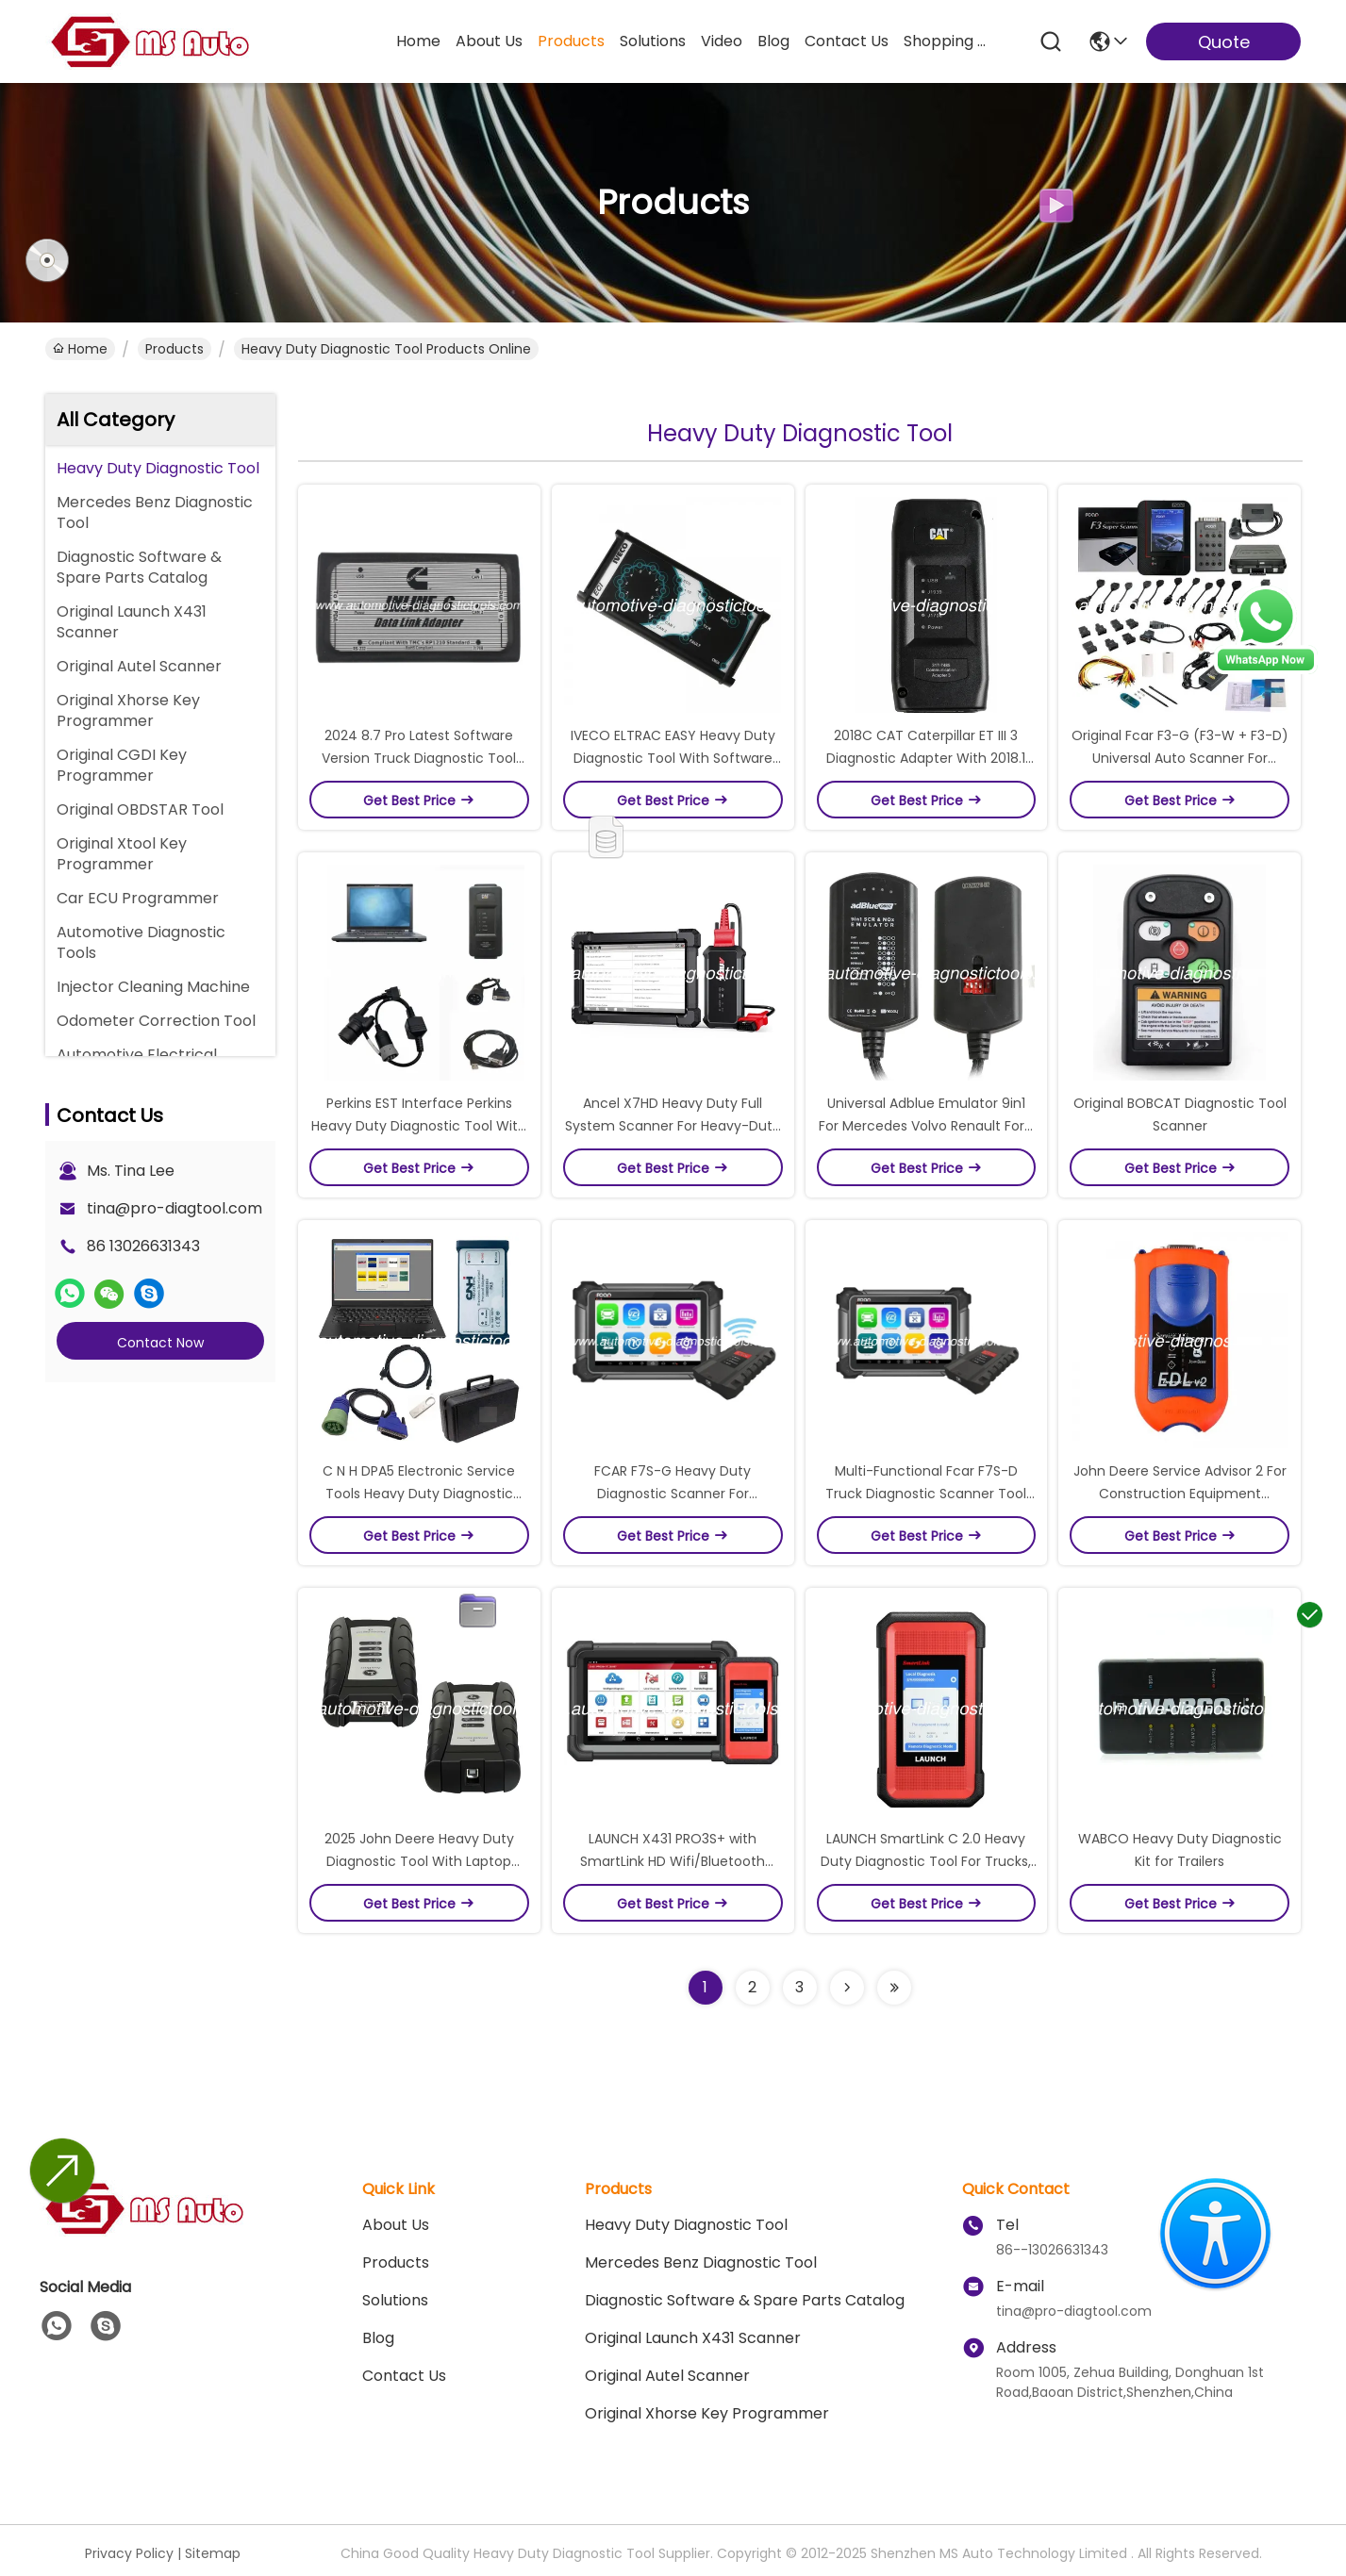 The image size is (1346, 2576). Describe the element at coordinates (1056, 206) in the screenshot. I see `access media codec settings` at that location.